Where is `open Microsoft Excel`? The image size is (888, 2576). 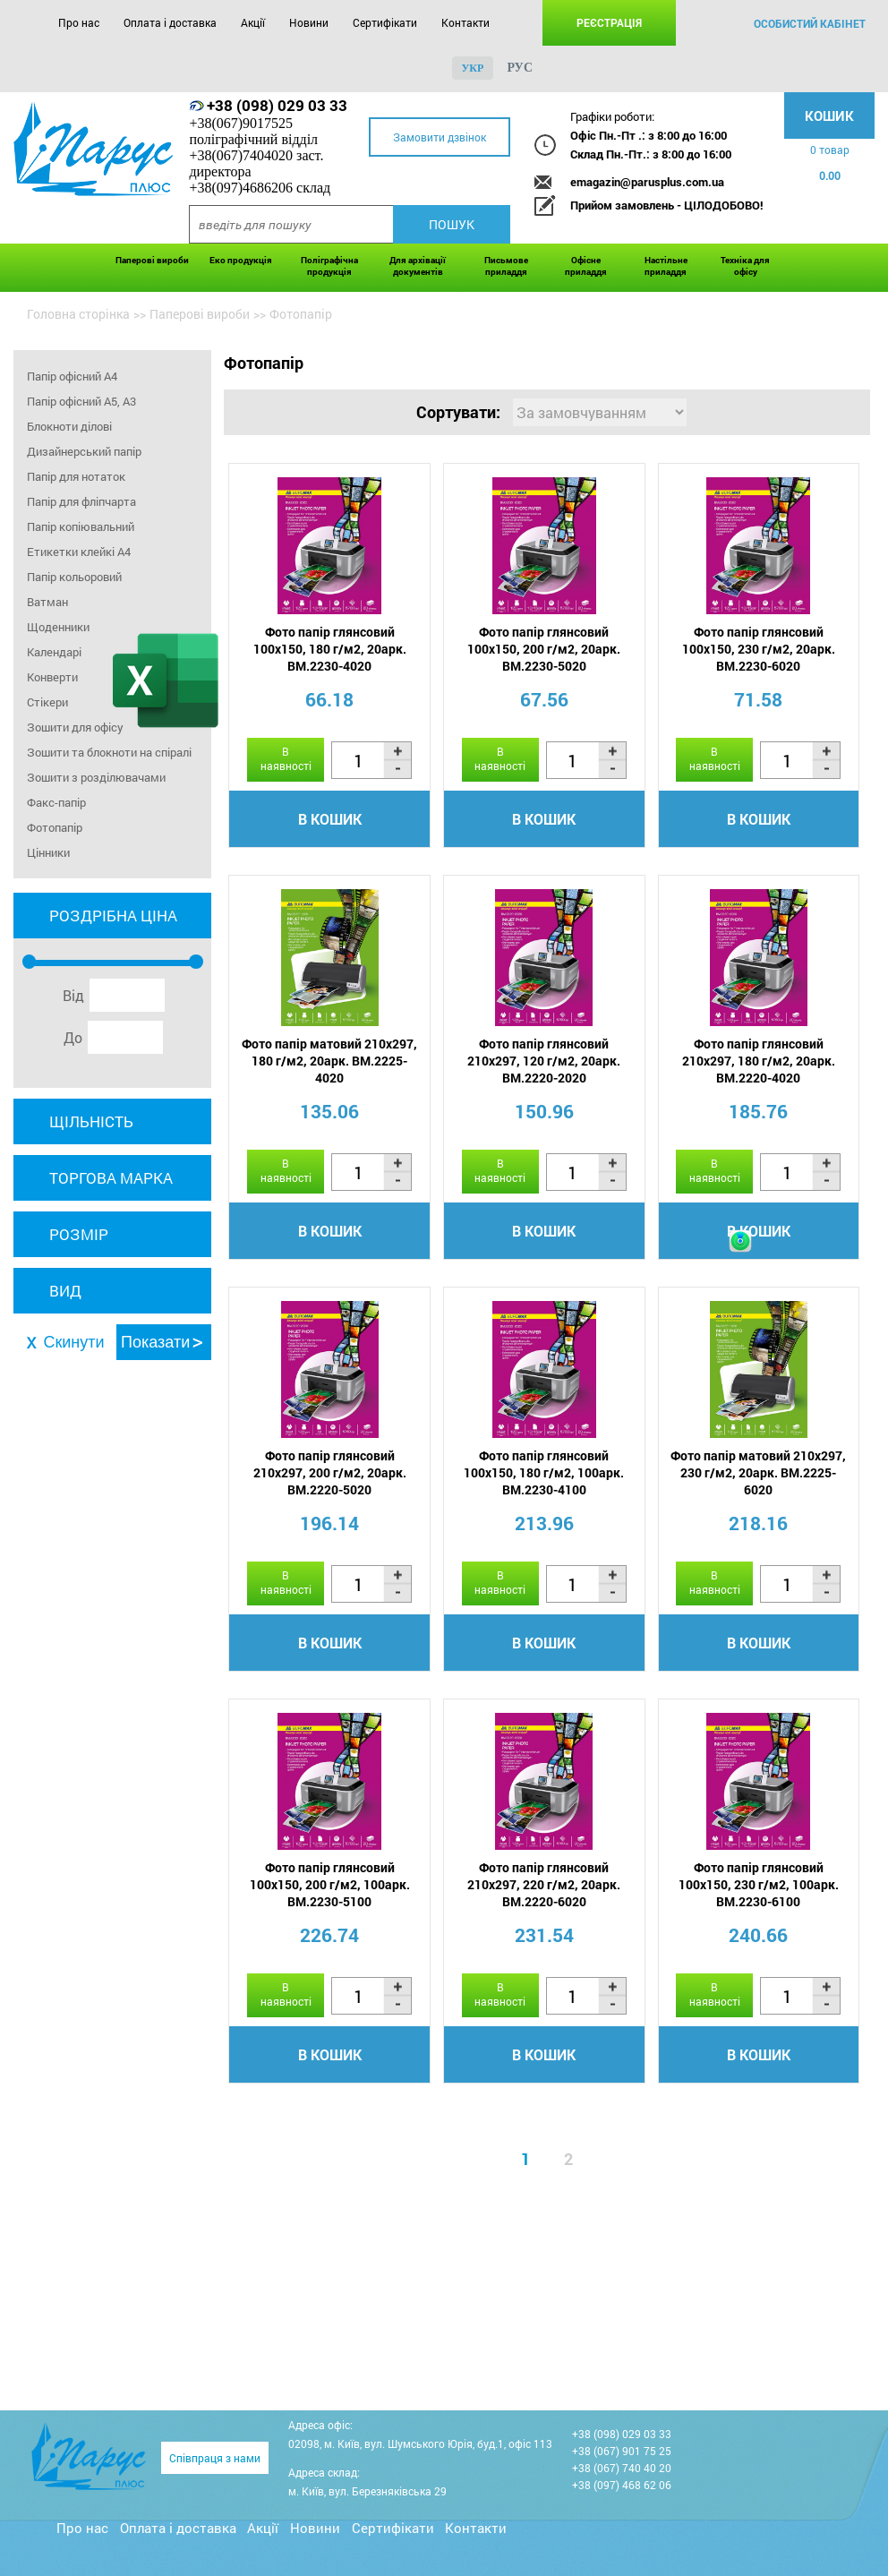
open Microsoft Excel is located at coordinates (166, 680).